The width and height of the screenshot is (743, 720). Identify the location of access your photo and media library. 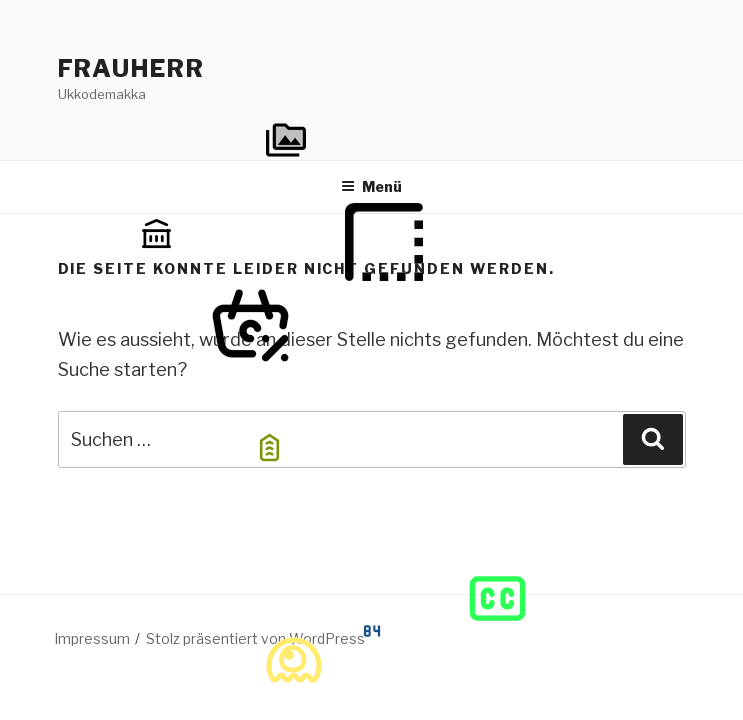
(286, 140).